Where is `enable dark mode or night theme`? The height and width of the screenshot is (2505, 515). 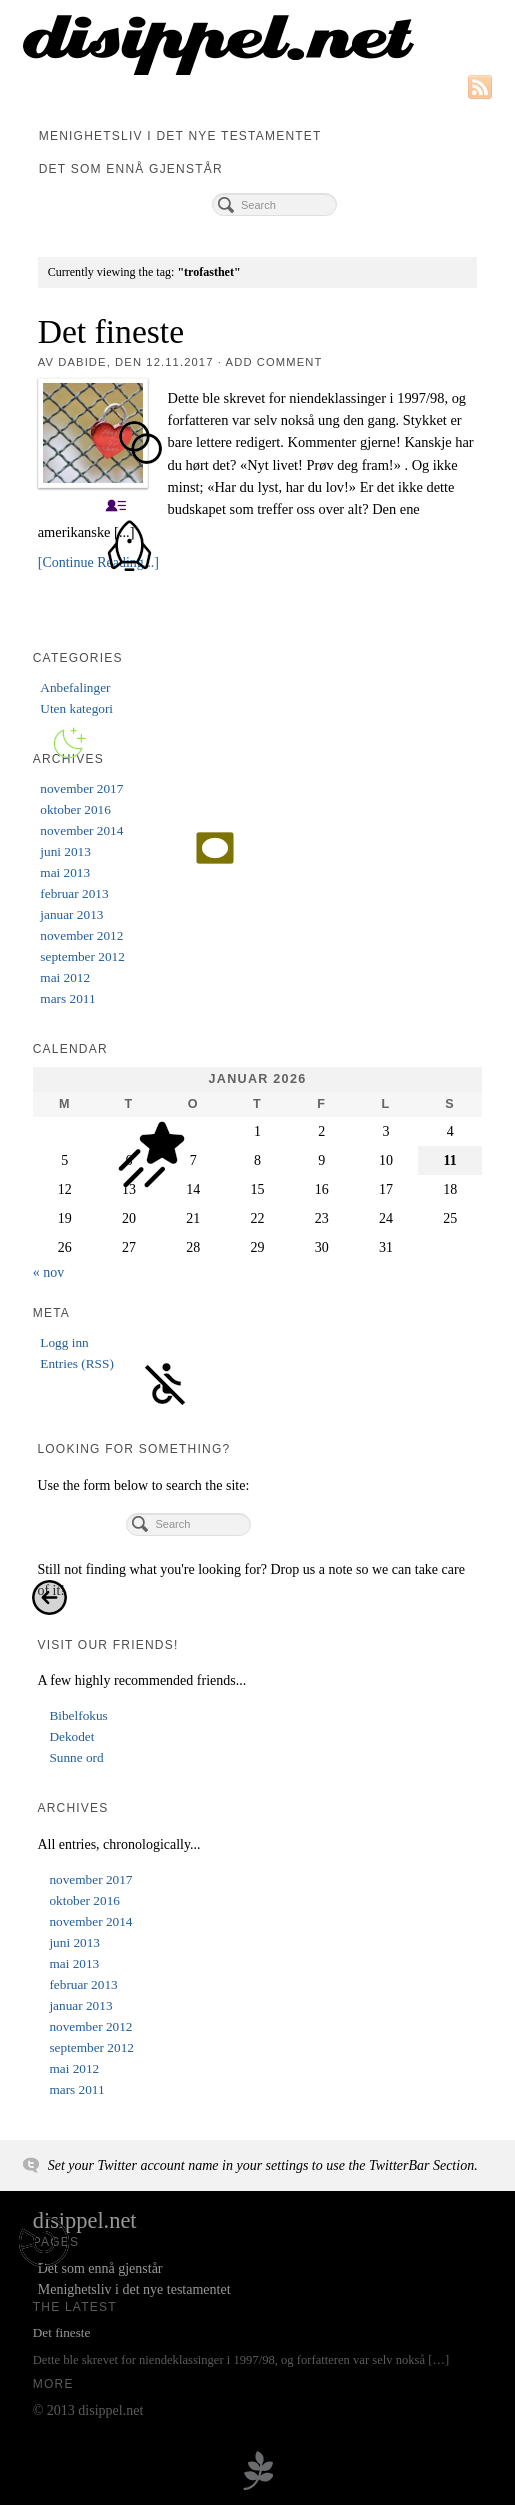
enable dark mode or night theme is located at coordinates (68, 743).